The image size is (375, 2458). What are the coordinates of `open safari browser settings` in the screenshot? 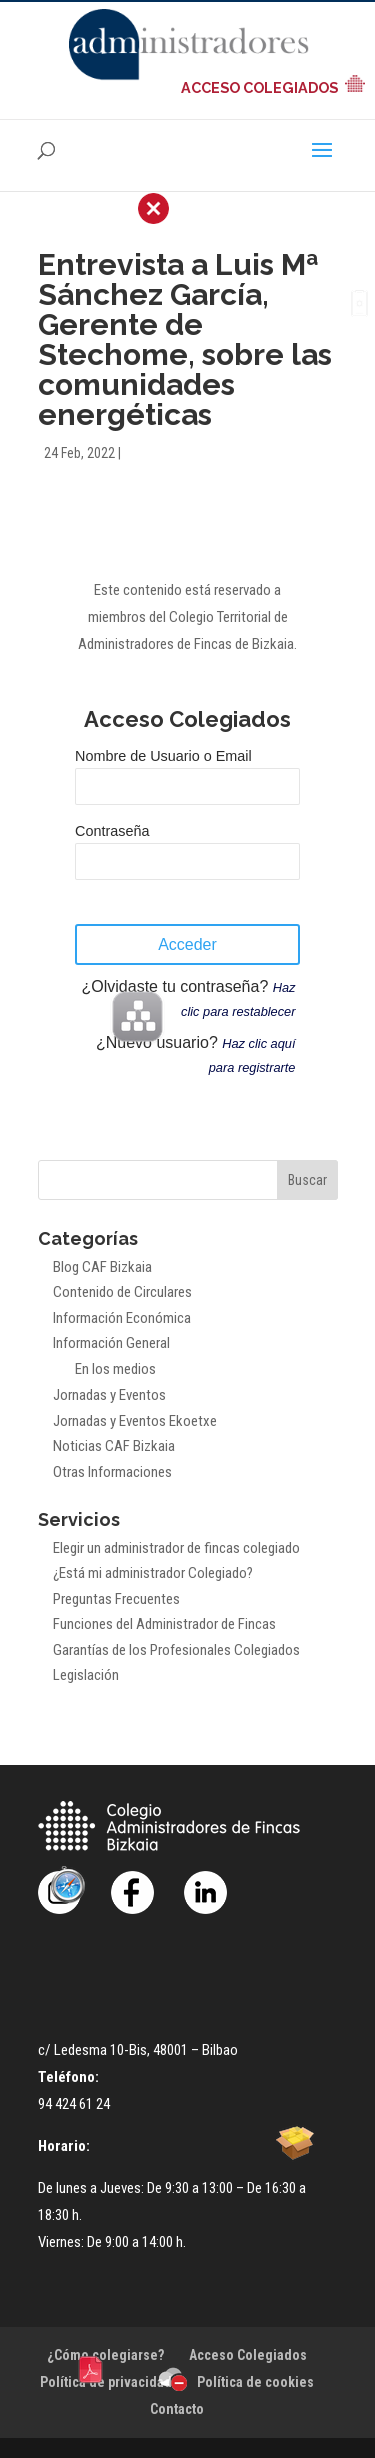 It's located at (68, 1885).